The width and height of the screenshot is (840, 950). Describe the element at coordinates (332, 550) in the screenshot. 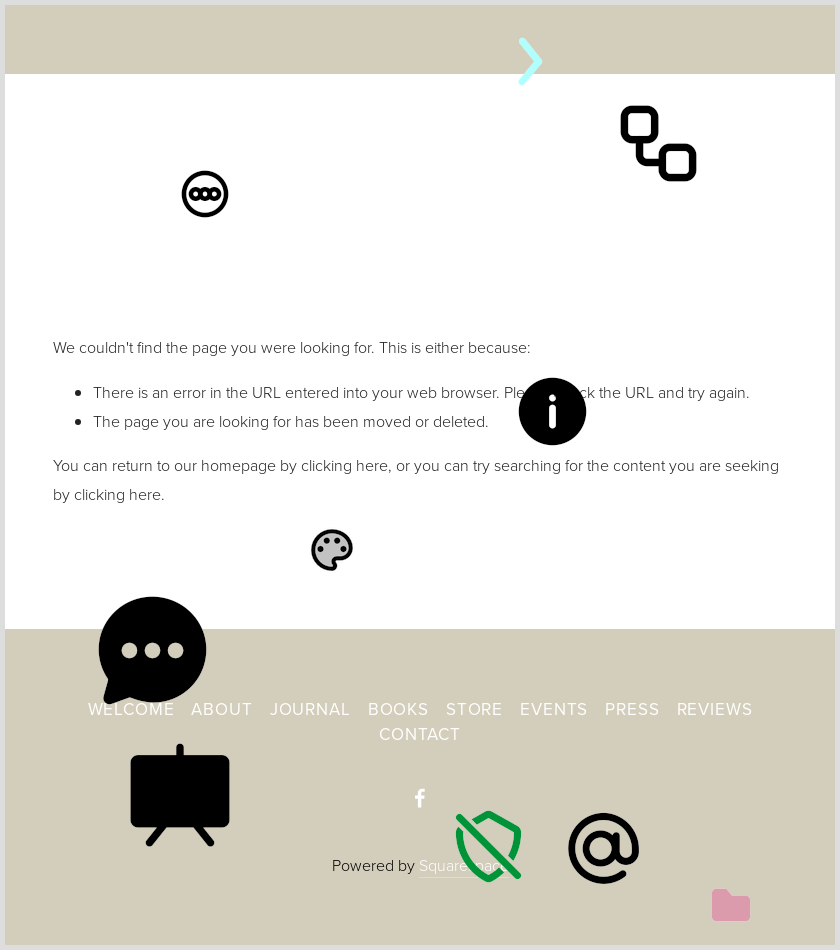

I see `access color or theme customization options` at that location.